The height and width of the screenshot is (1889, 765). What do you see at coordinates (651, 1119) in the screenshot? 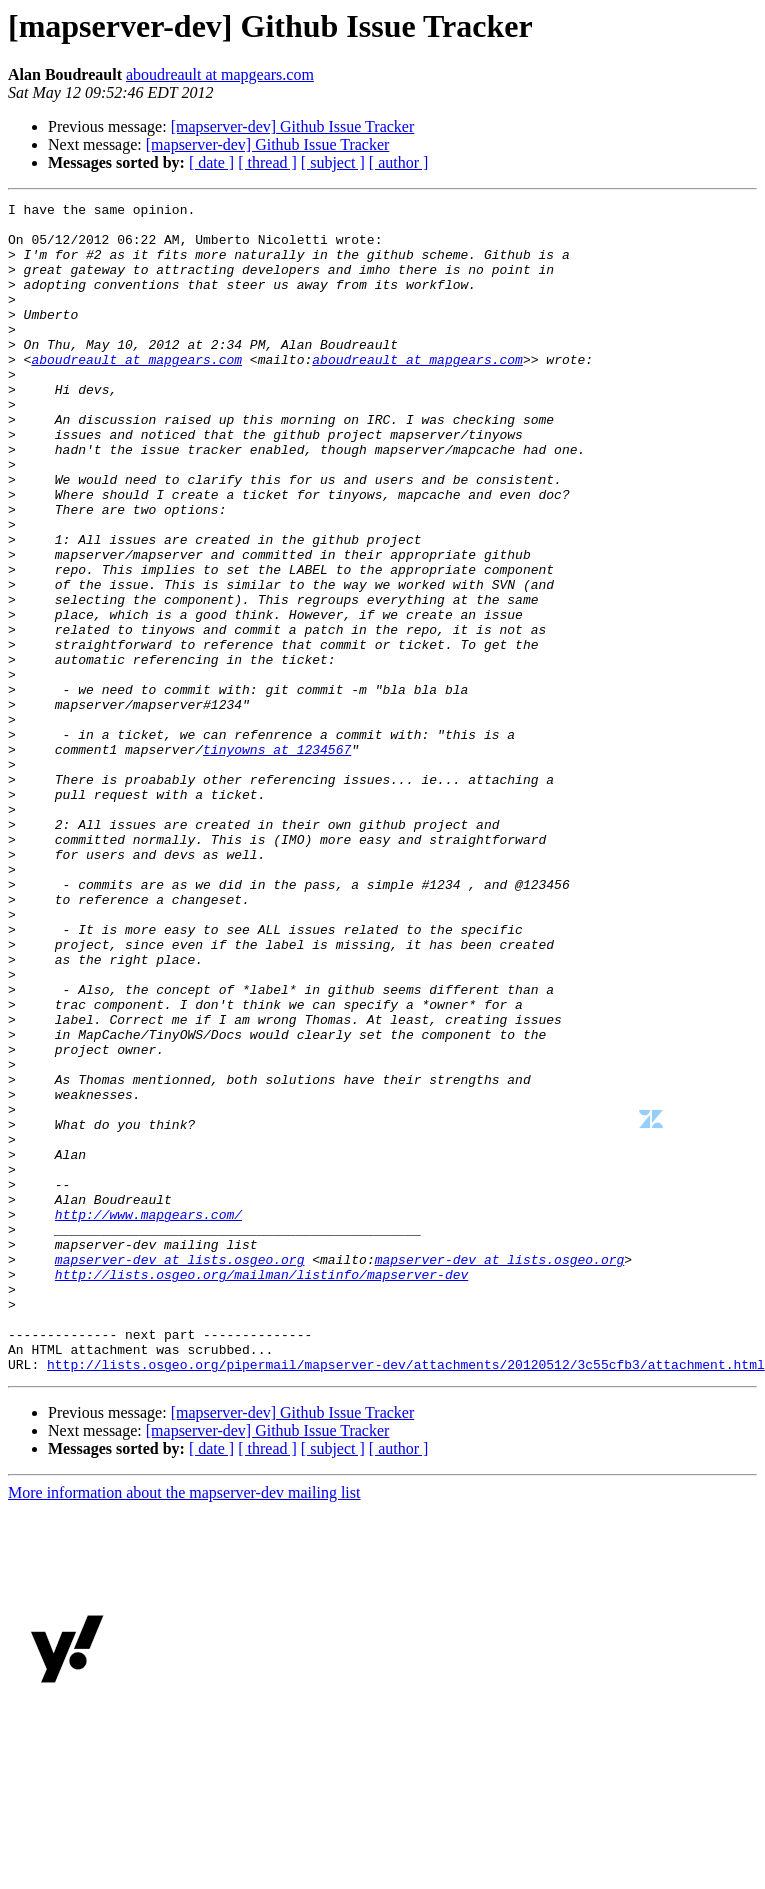
I see `open zendesk support portal` at bounding box center [651, 1119].